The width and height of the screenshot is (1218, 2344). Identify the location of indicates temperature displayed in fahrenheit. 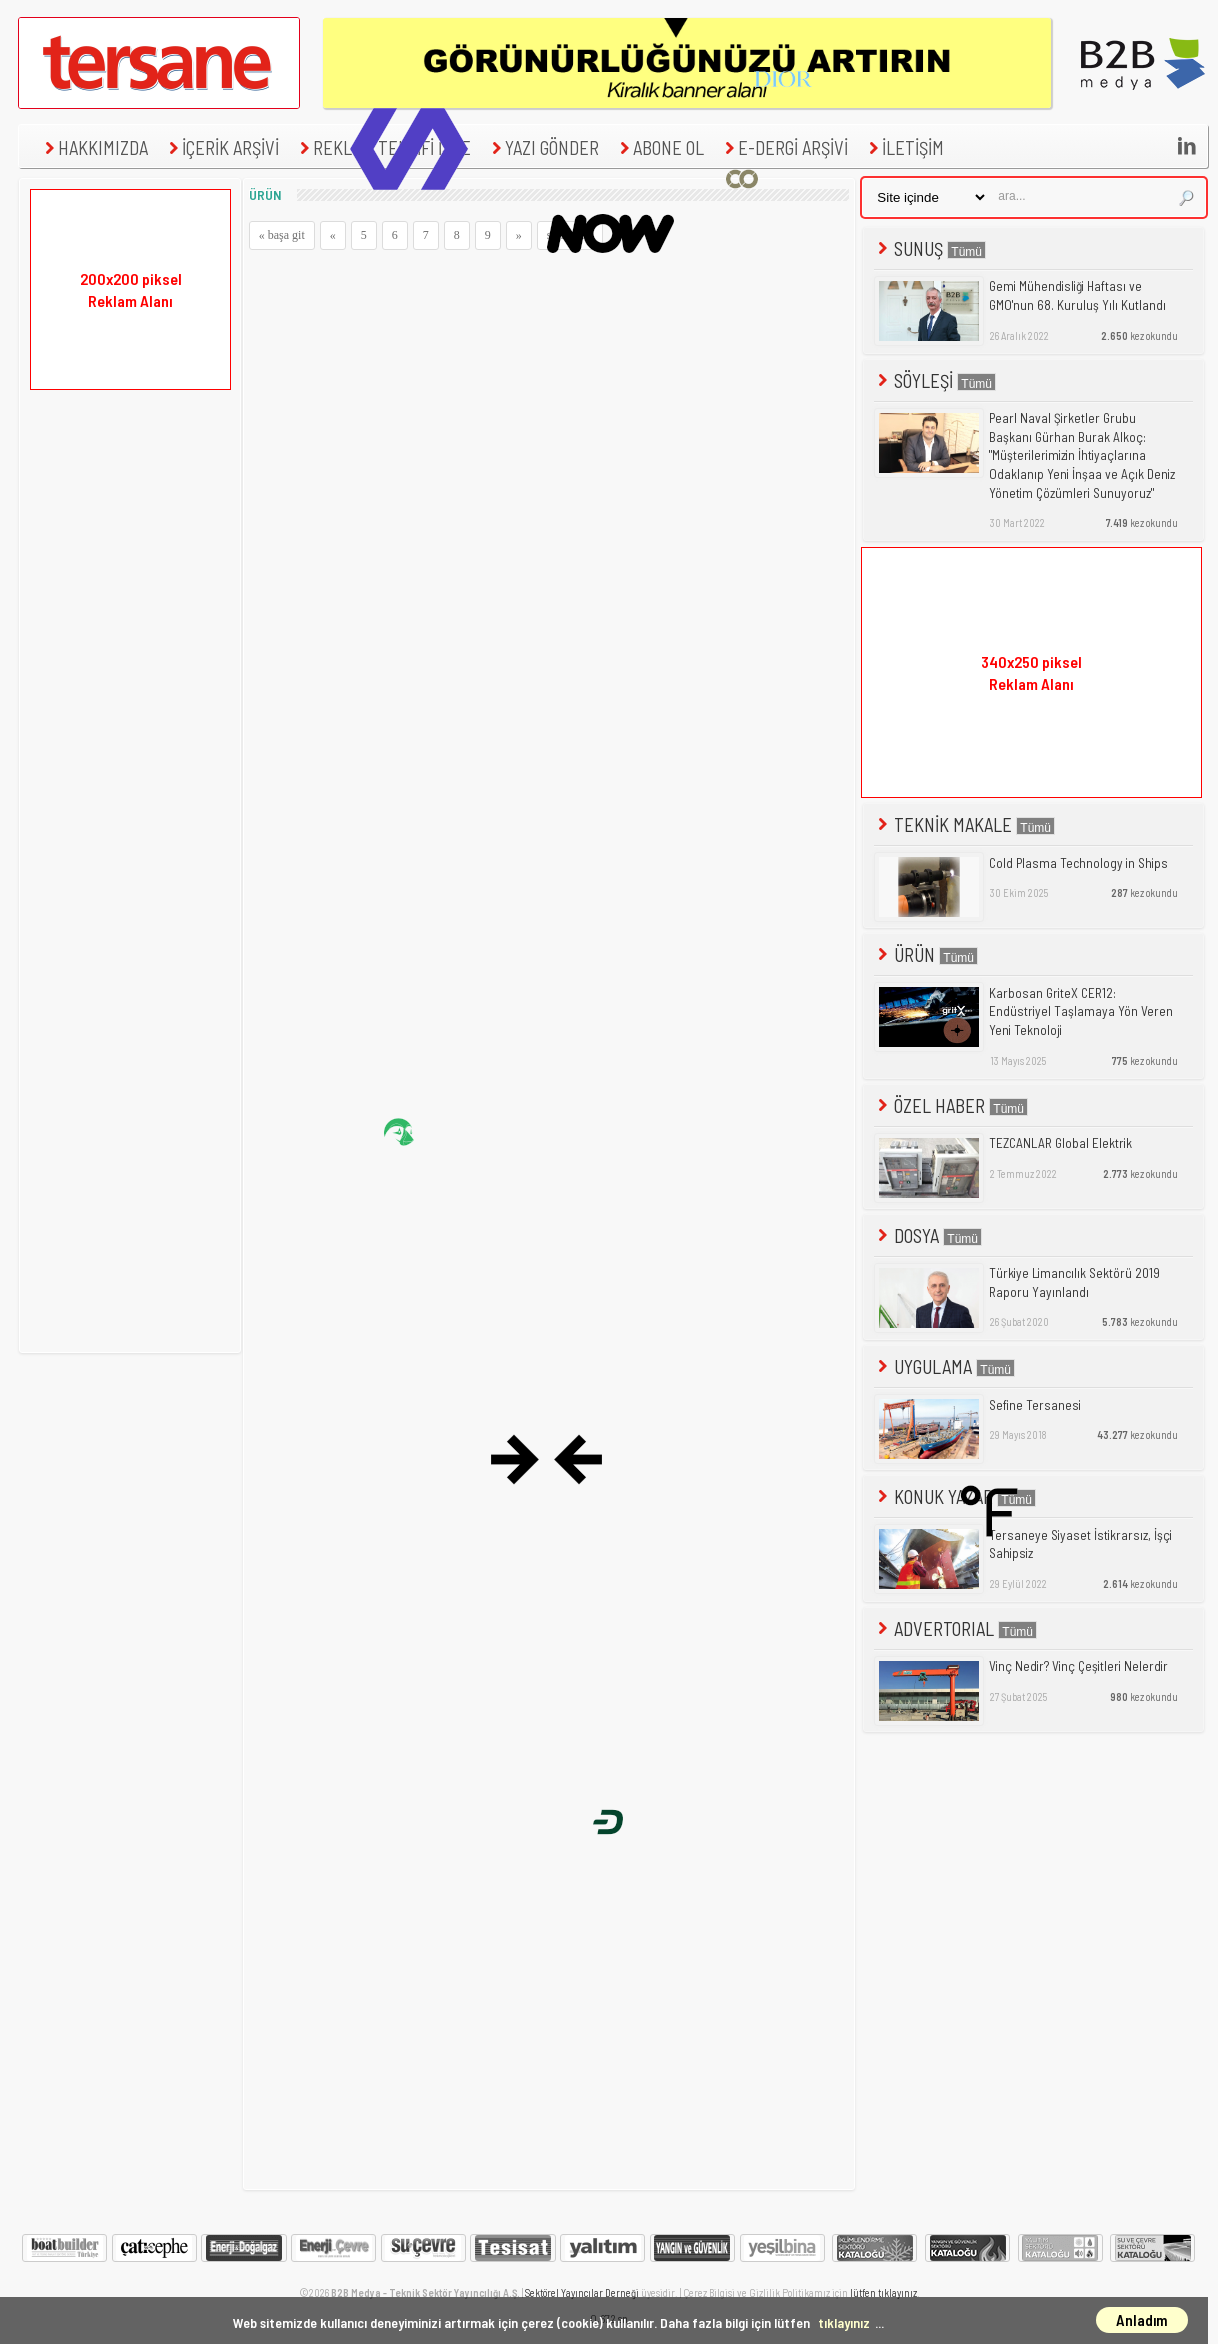
(992, 1511).